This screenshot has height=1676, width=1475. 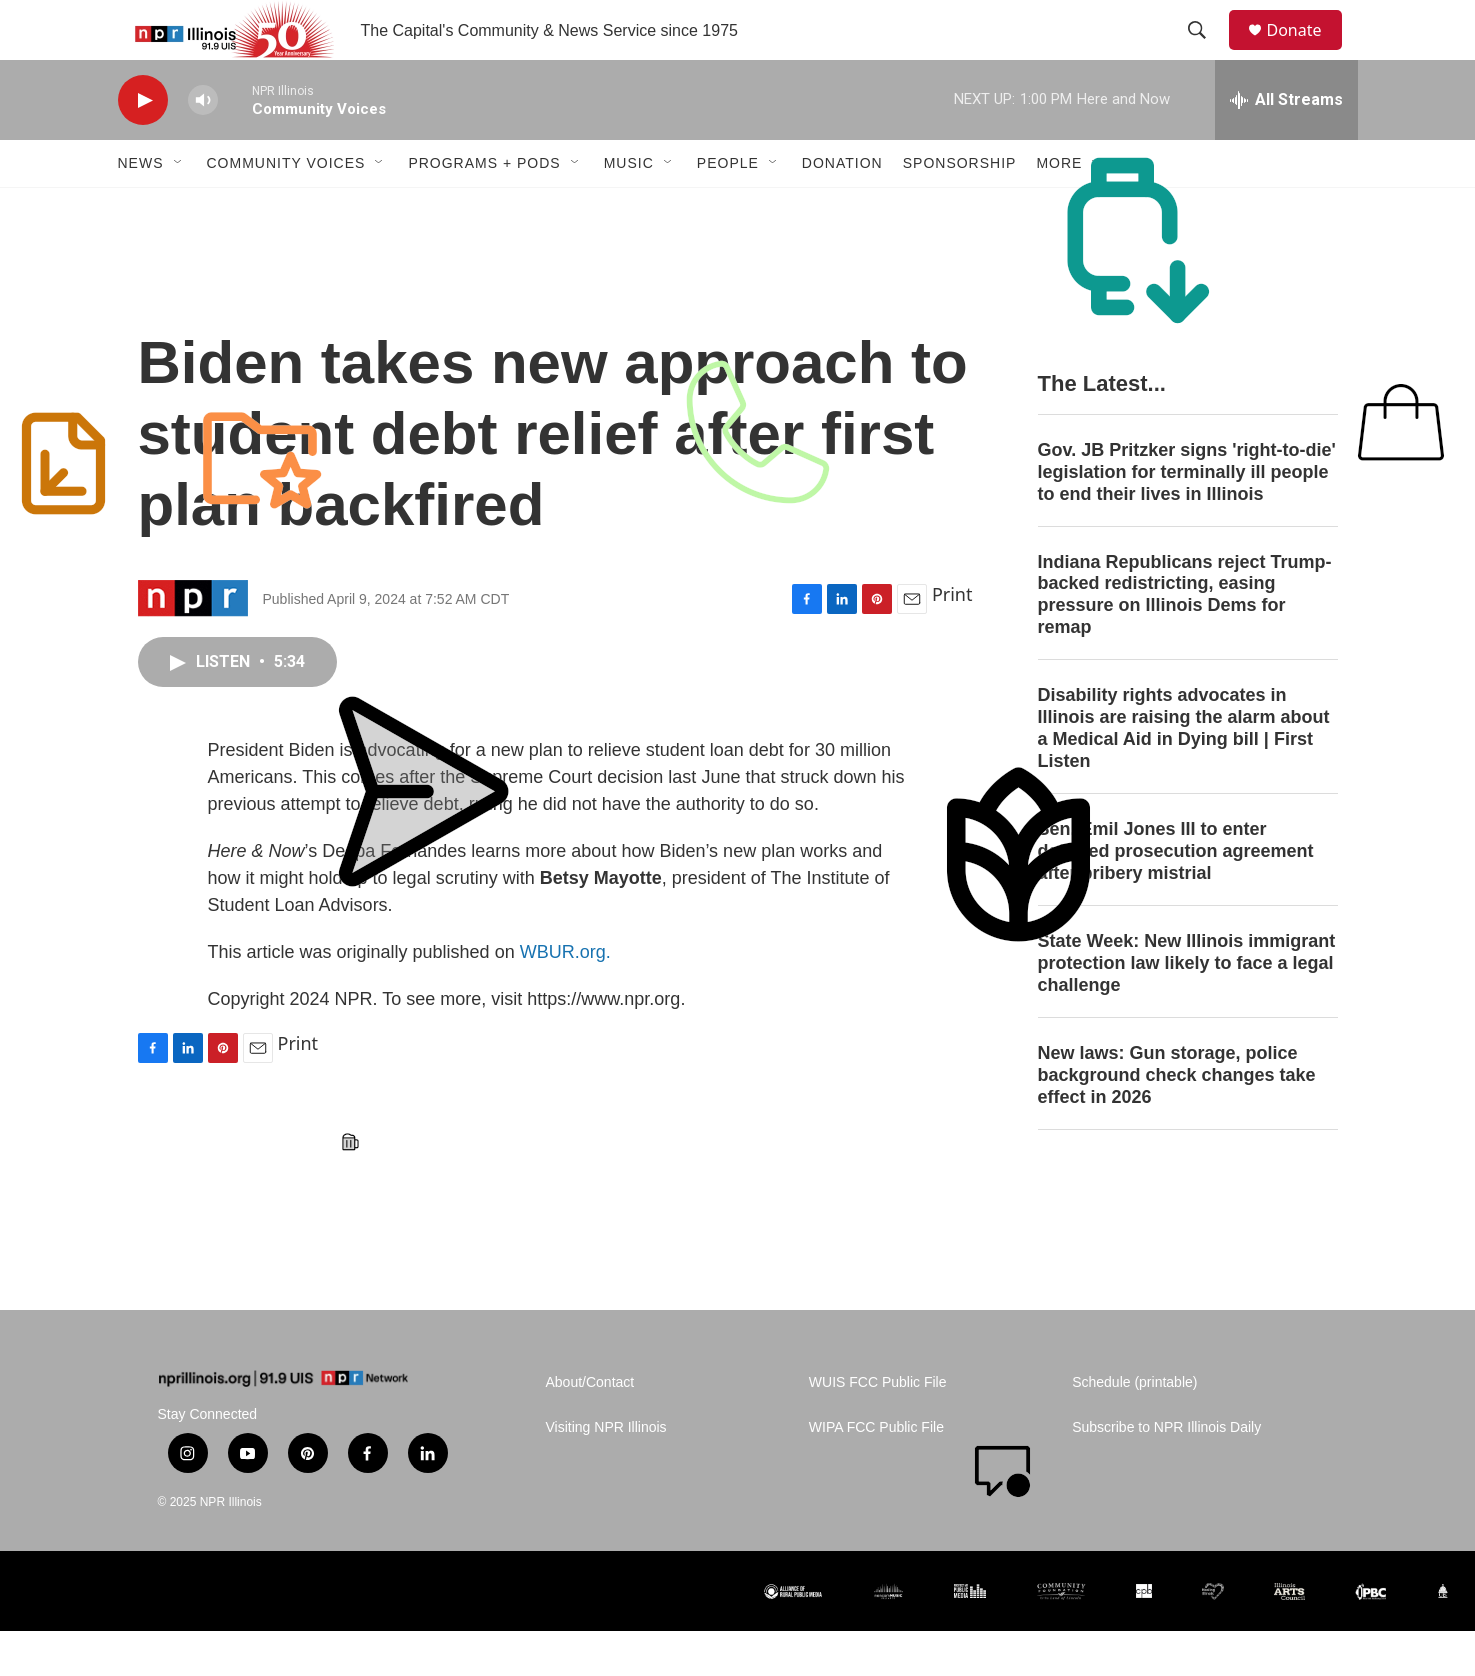 What do you see at coordinates (755, 435) in the screenshot?
I see `make a phone call` at bounding box center [755, 435].